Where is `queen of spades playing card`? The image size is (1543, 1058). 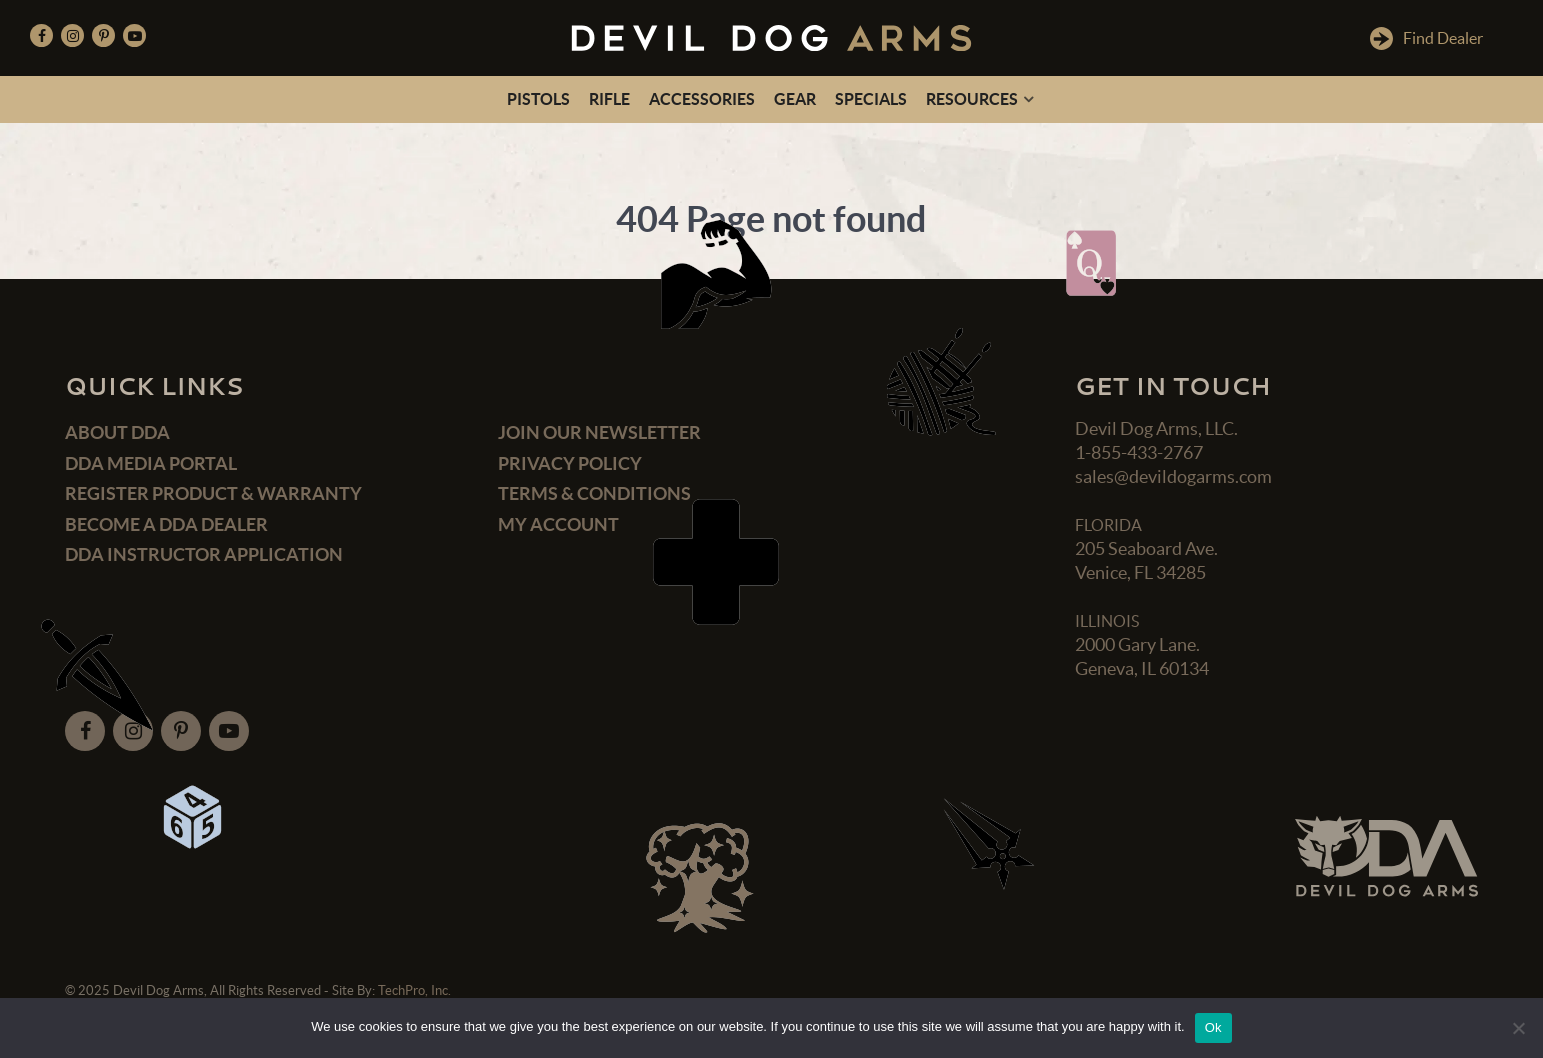 queen of spades playing card is located at coordinates (1091, 263).